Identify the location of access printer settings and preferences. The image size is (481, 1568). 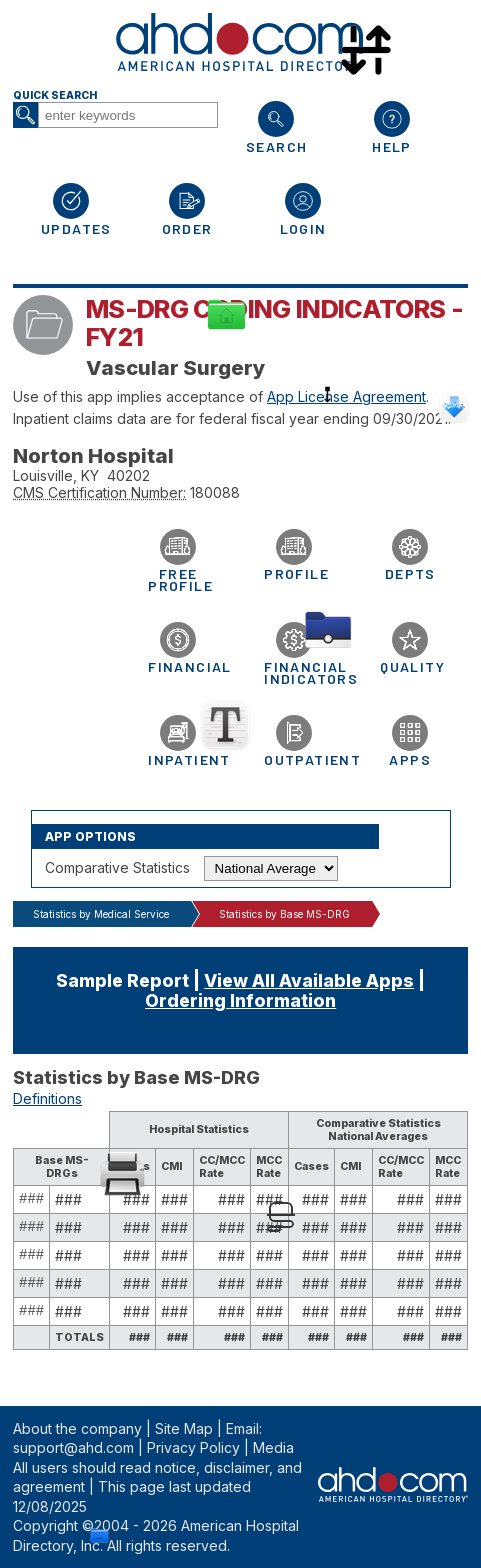
(122, 1173).